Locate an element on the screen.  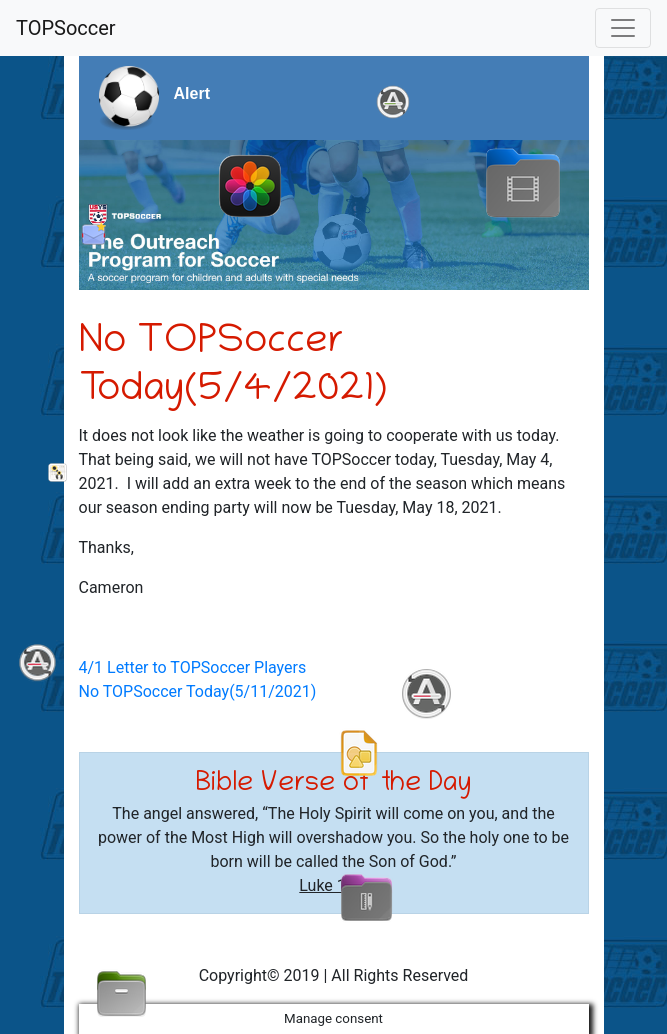
libreoffice draw template file is located at coordinates (359, 753).